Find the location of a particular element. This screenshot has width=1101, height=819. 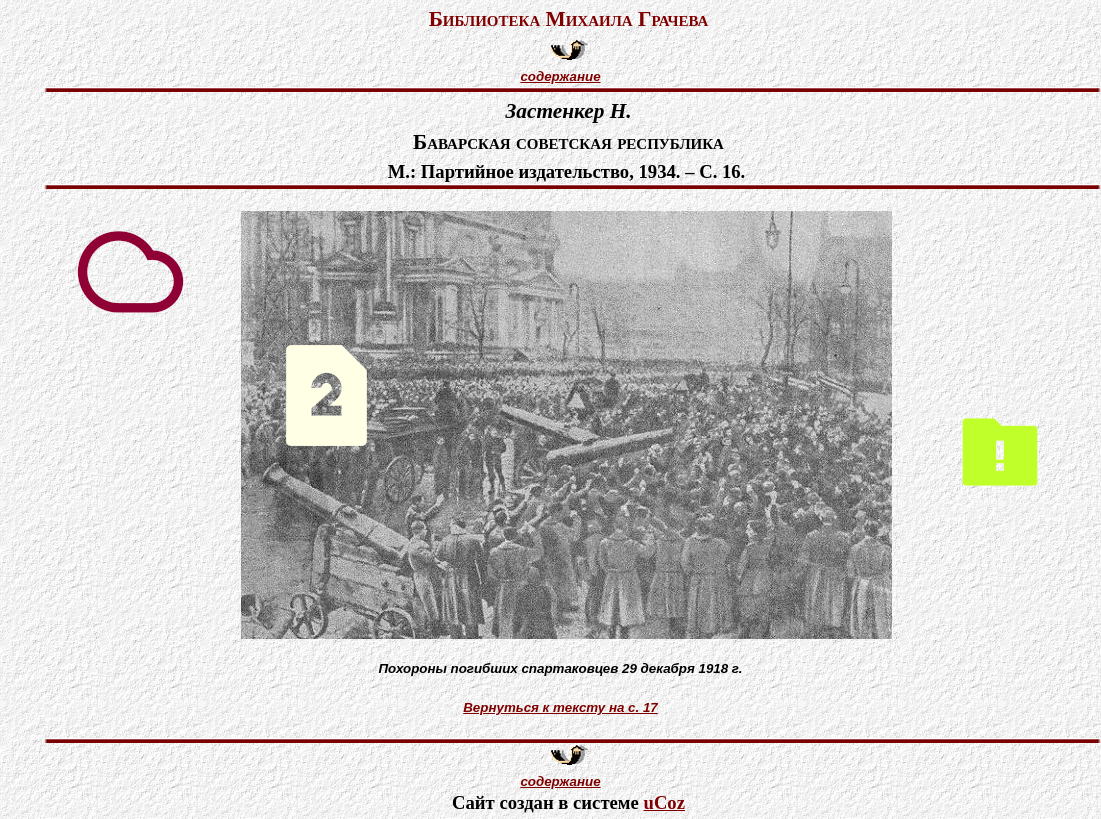

indicates sim card slot 2 is active is located at coordinates (326, 395).